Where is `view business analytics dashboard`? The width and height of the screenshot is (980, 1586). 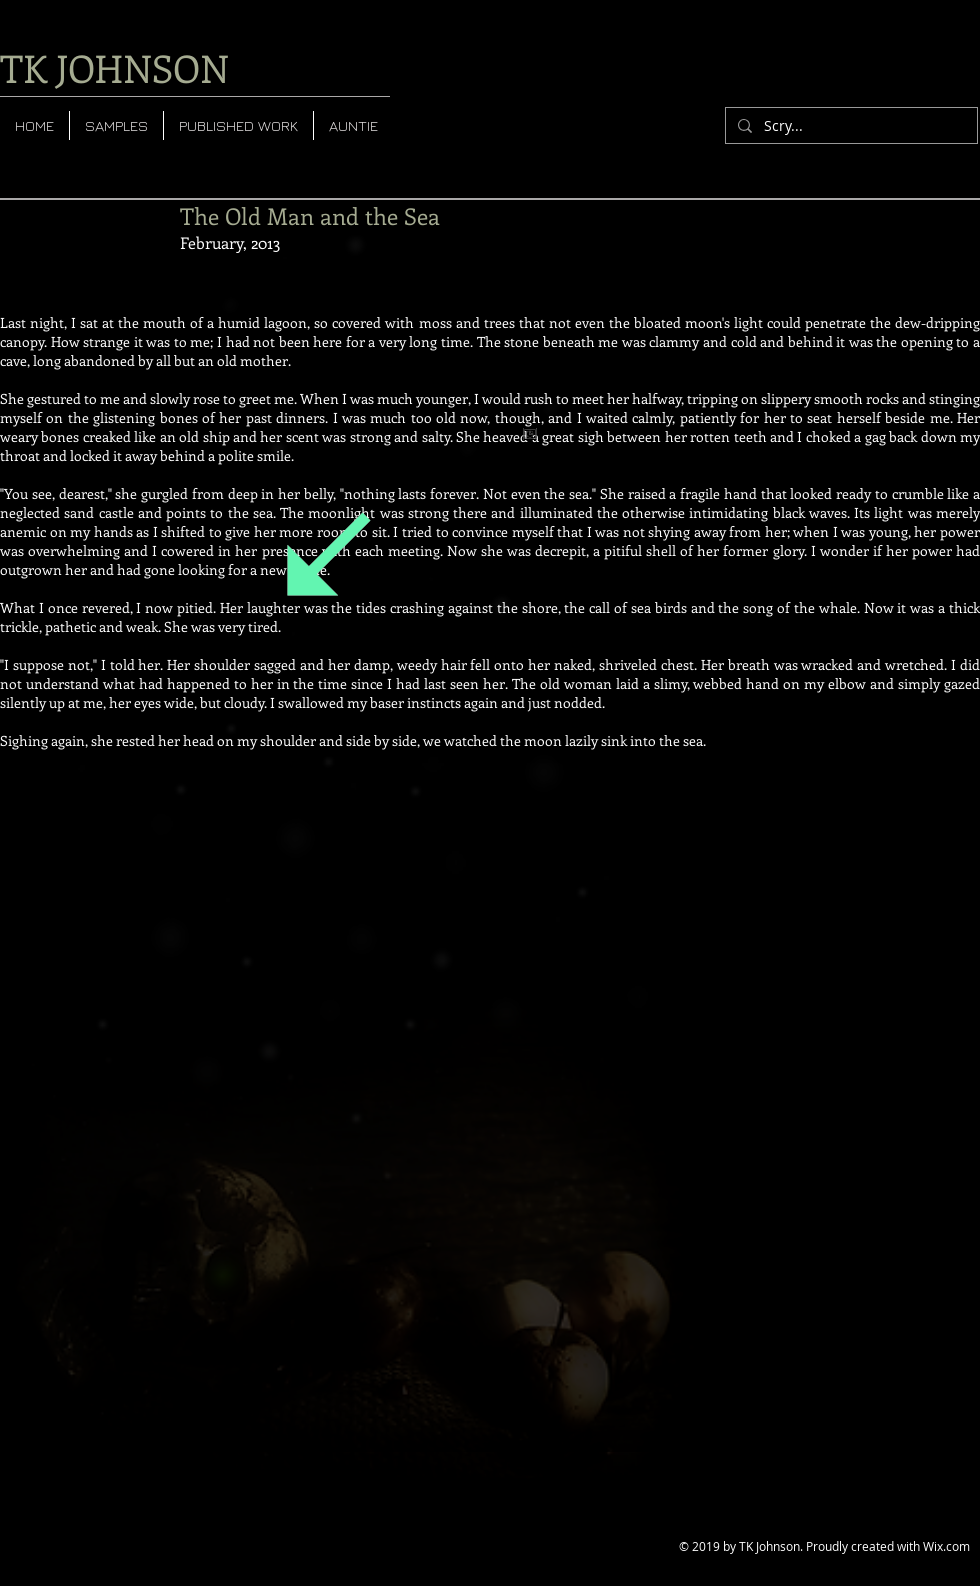 view business analytics dashboard is located at coordinates (530, 434).